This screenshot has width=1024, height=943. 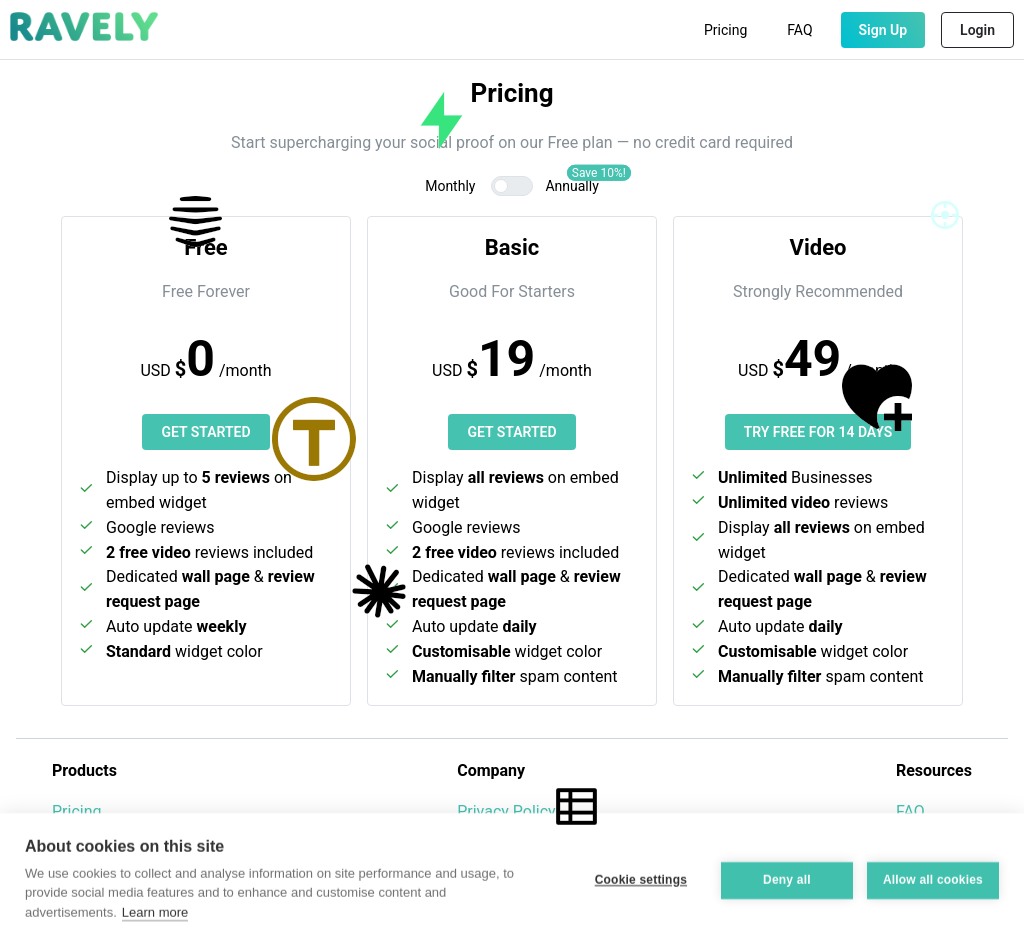 I want to click on add to favorites, so click(x=877, y=396).